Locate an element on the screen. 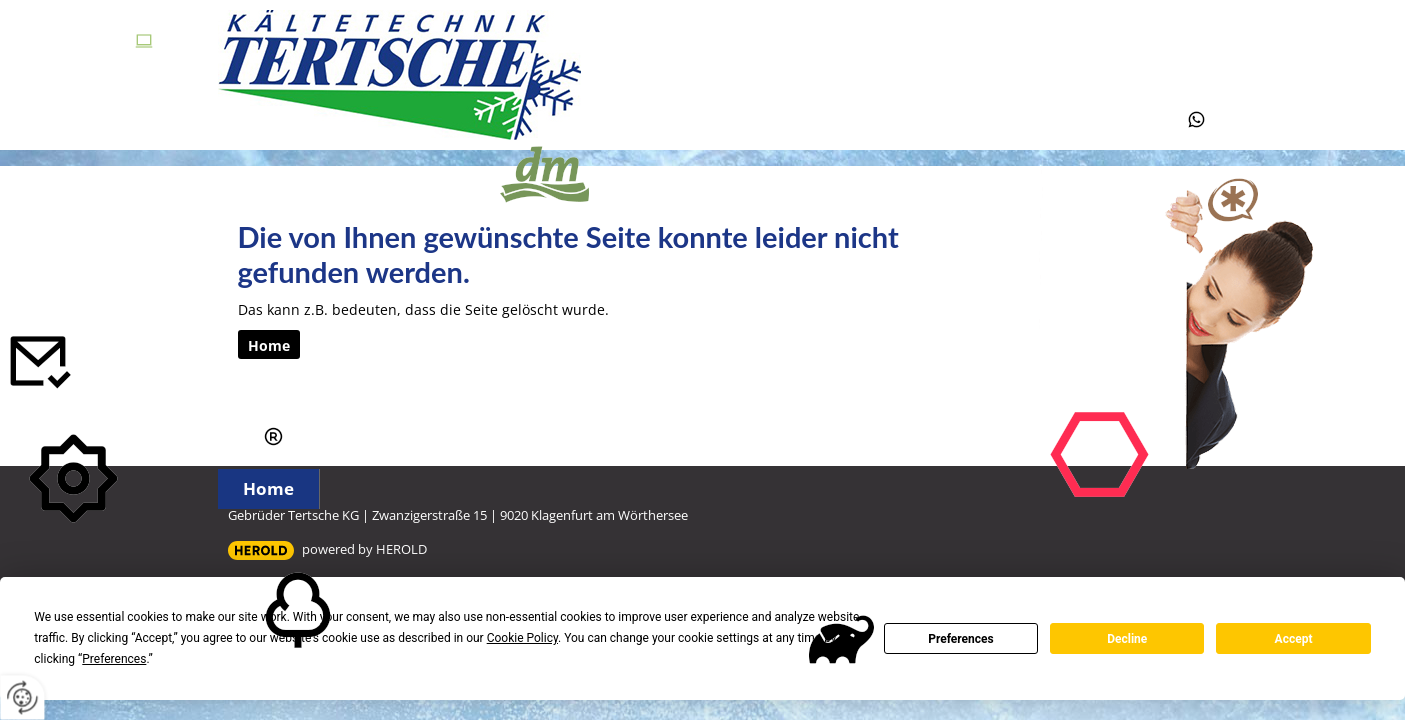 The width and height of the screenshot is (1405, 720). dm drogerie markt company logo is located at coordinates (544, 174).